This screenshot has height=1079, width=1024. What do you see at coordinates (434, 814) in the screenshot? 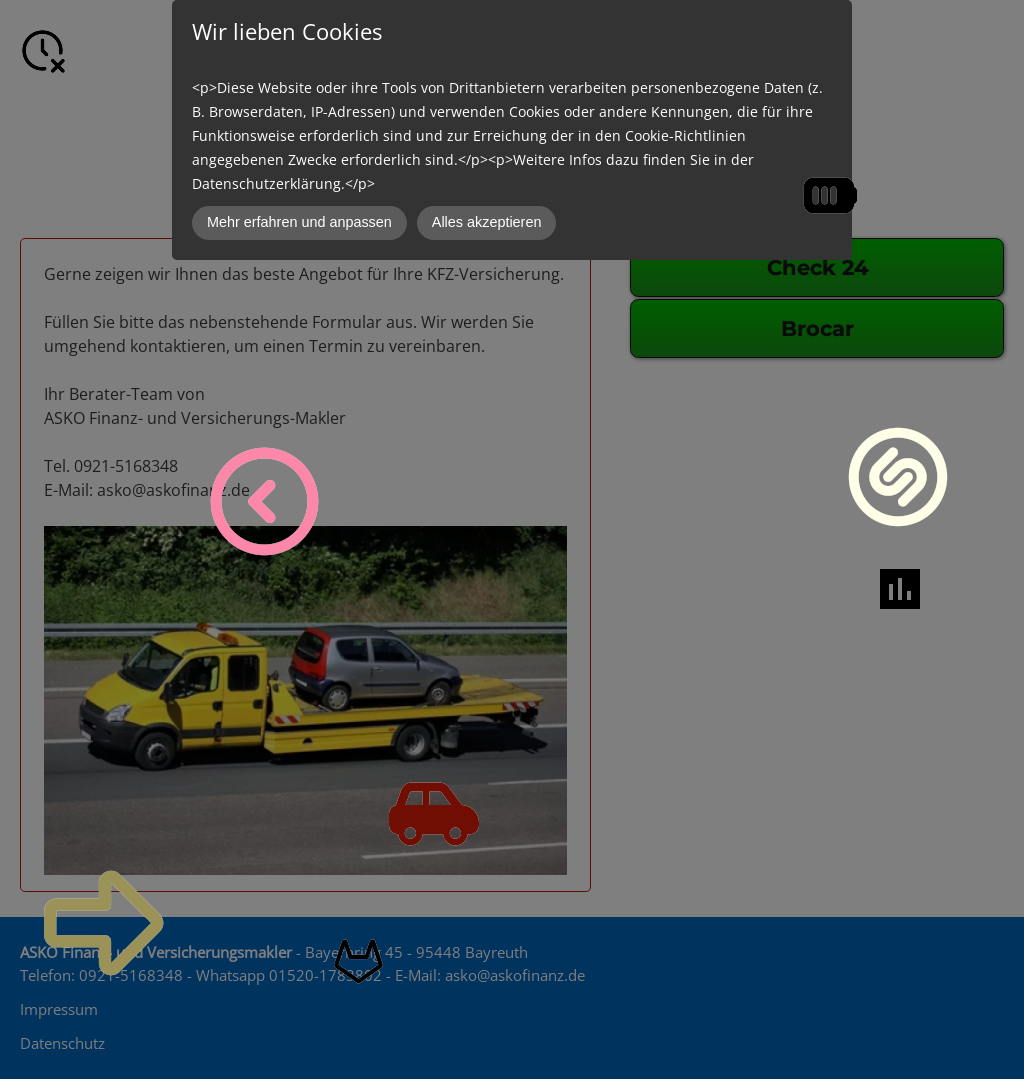
I see `access vehicle or car-related features` at bounding box center [434, 814].